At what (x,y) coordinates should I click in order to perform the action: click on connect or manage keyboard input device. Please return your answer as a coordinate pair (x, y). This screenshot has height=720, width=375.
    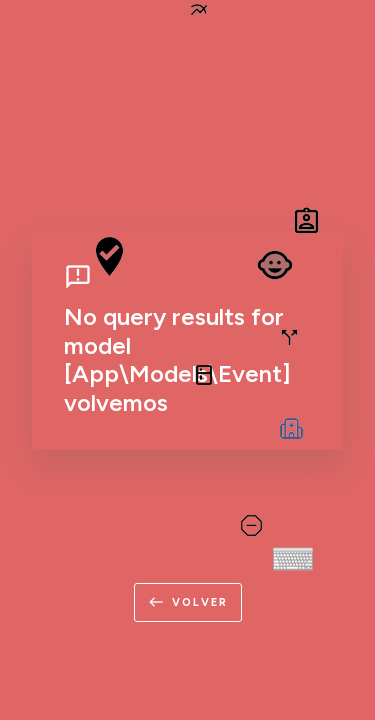
    Looking at the image, I should click on (293, 559).